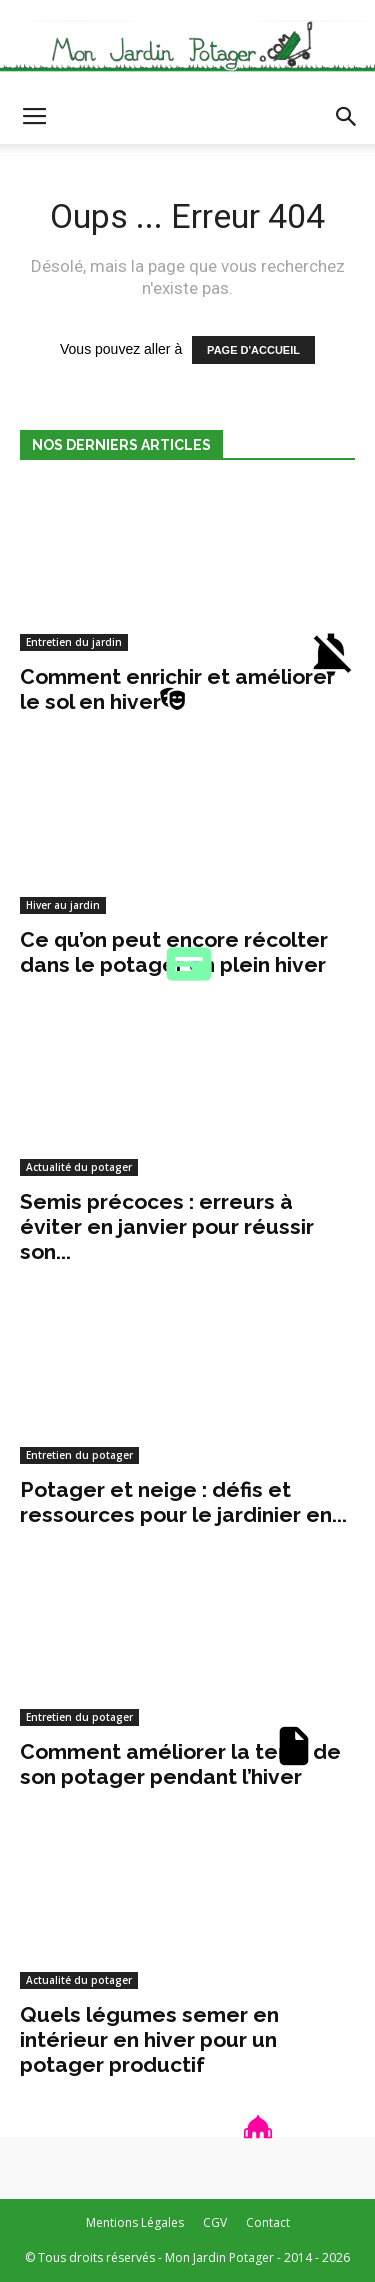  What do you see at coordinates (173, 699) in the screenshot?
I see `access theater or entertainment category` at bounding box center [173, 699].